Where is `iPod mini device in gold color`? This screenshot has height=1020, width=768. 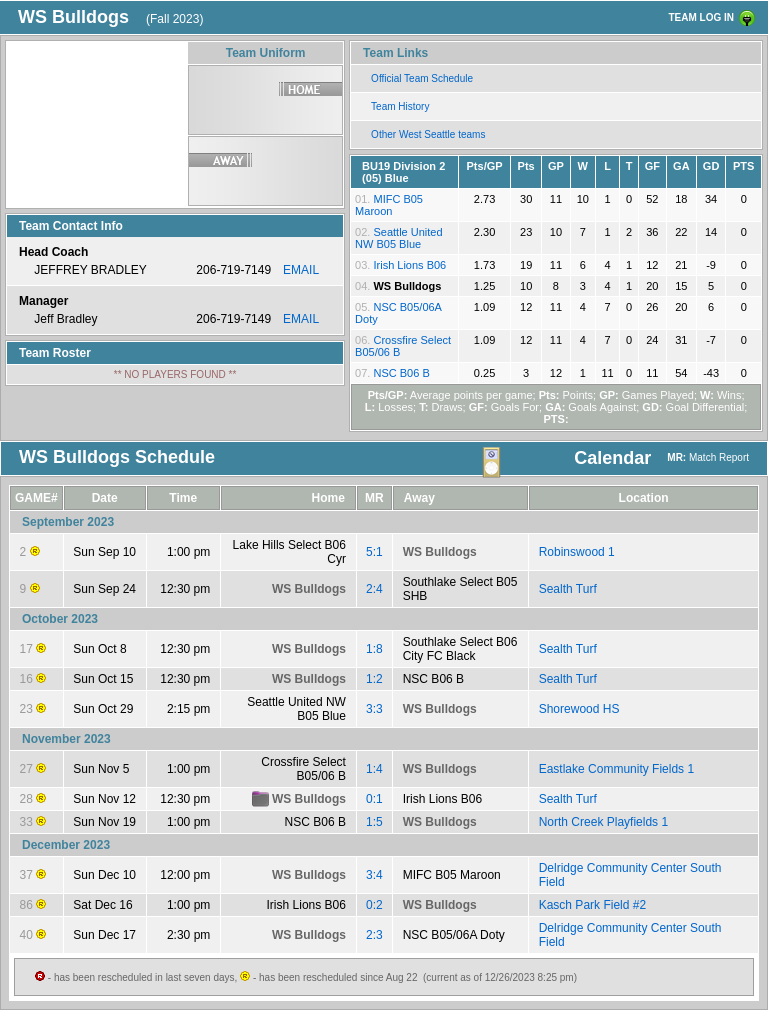 iPod mini device in gold color is located at coordinates (491, 462).